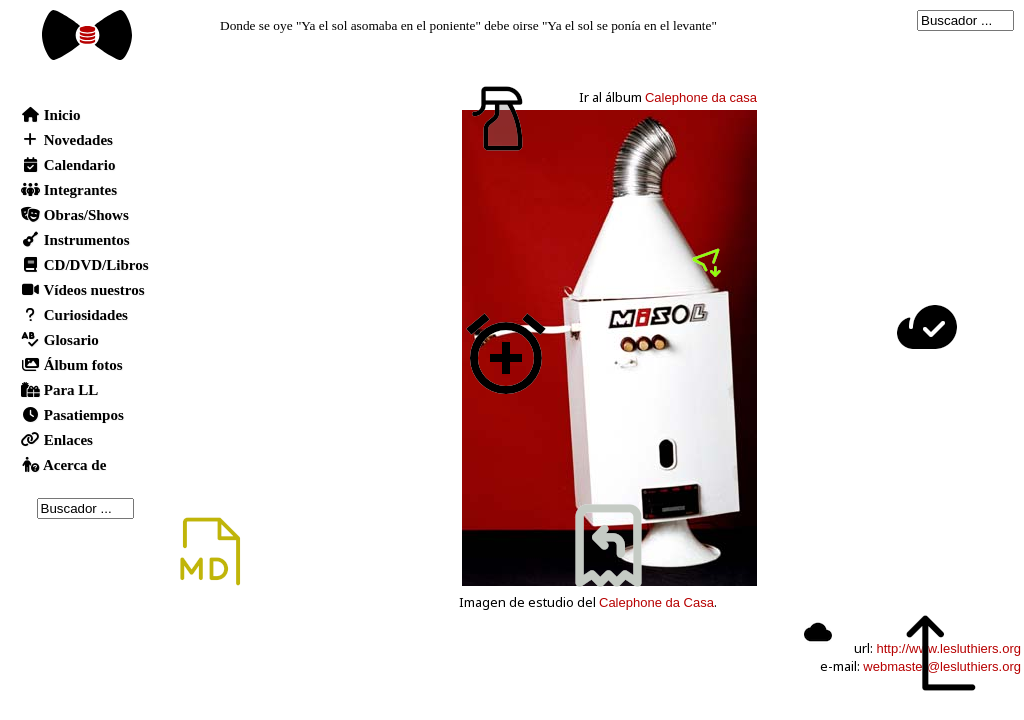 The height and width of the screenshot is (720, 1024). I want to click on file successfully uploaded to cloud storage, so click(927, 327).